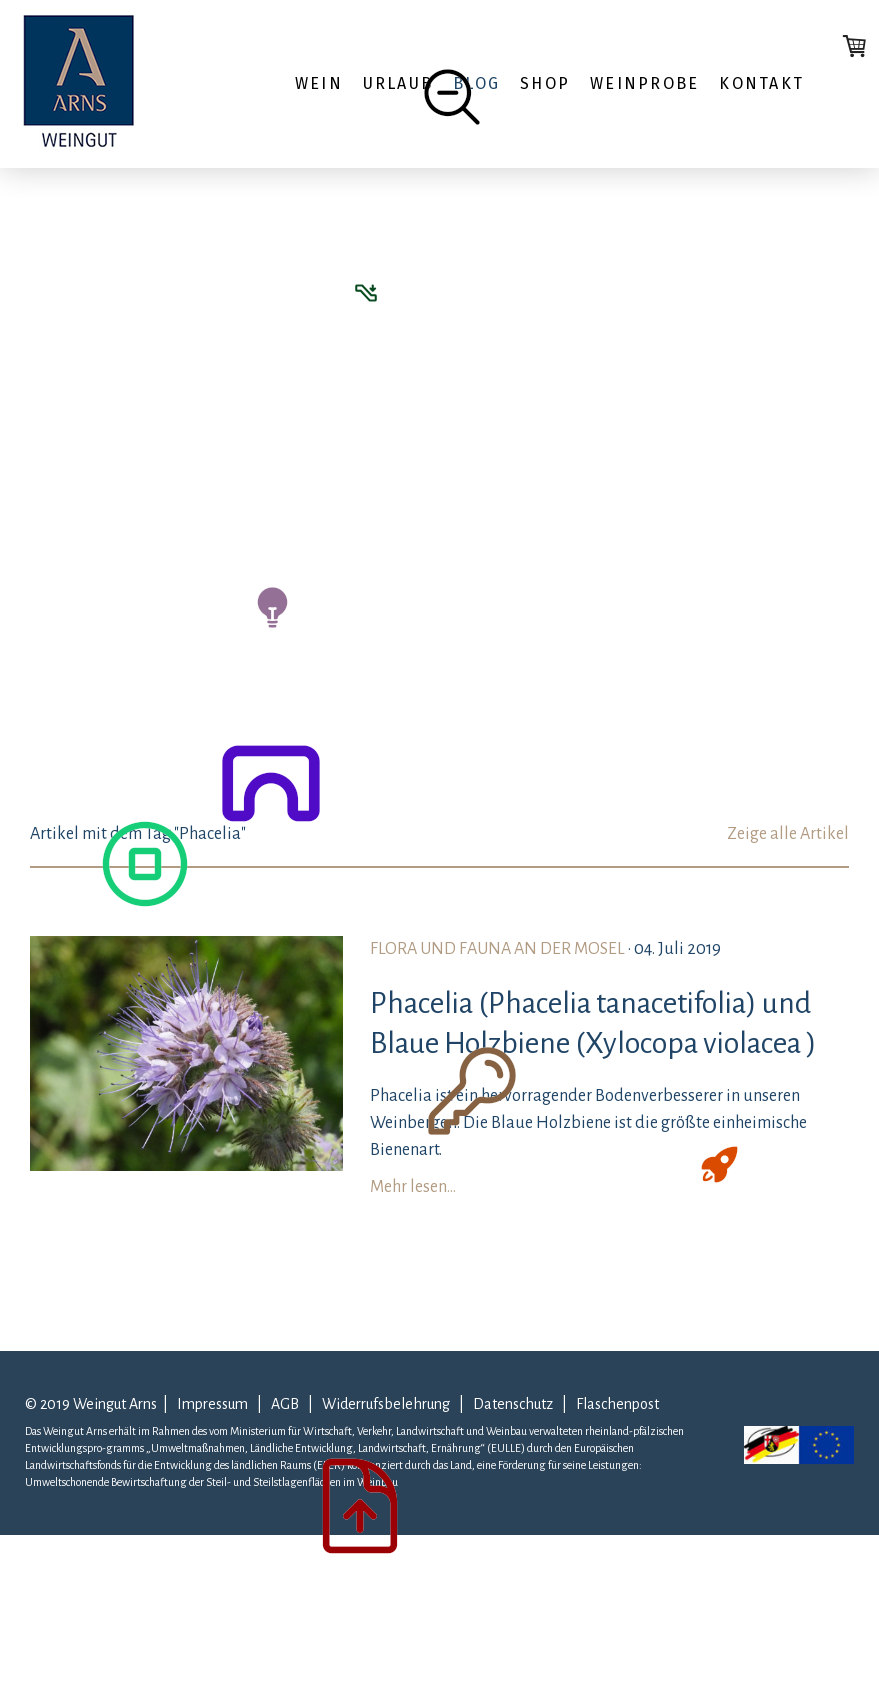 This screenshot has height=1706, width=879. I want to click on access security or authentication settings, so click(472, 1091).